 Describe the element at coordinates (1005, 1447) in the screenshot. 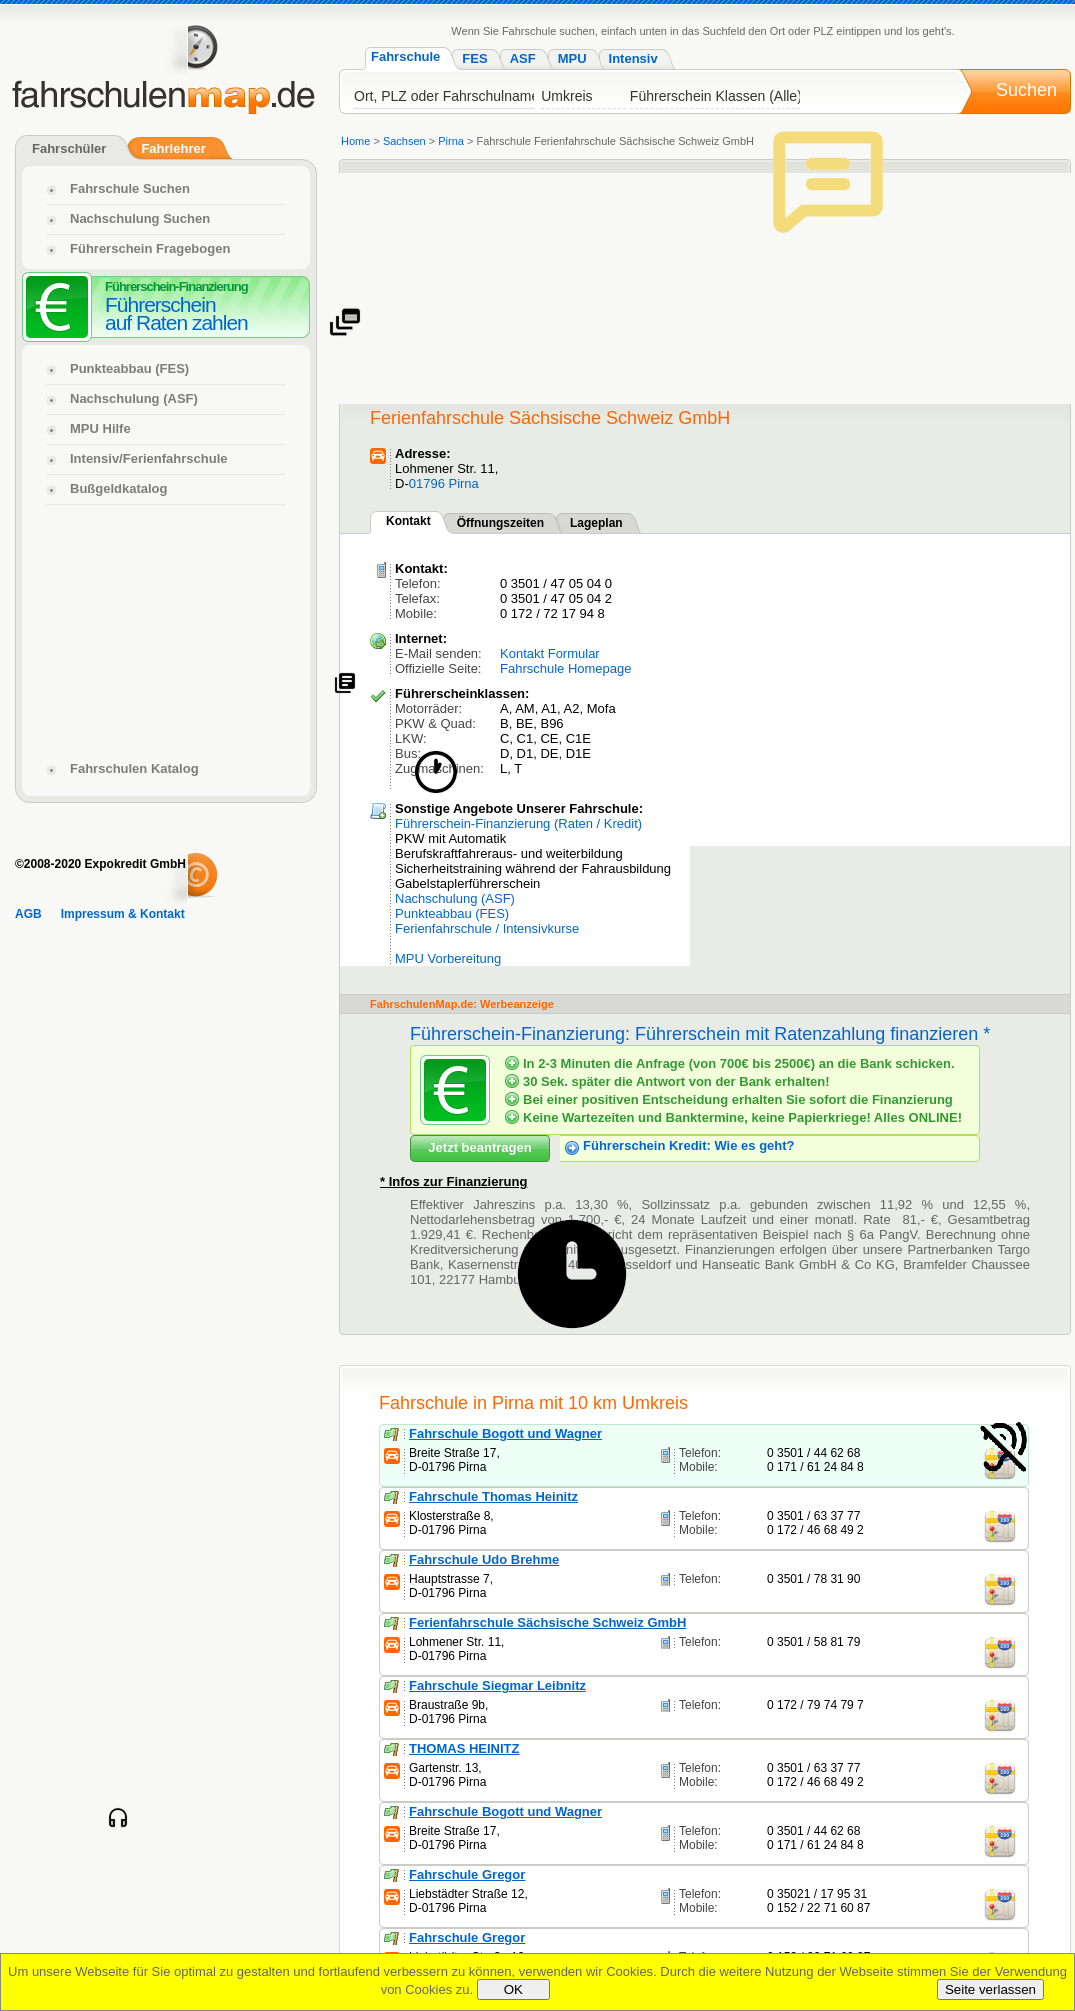

I see `indicates hearing assistance is disabled` at that location.